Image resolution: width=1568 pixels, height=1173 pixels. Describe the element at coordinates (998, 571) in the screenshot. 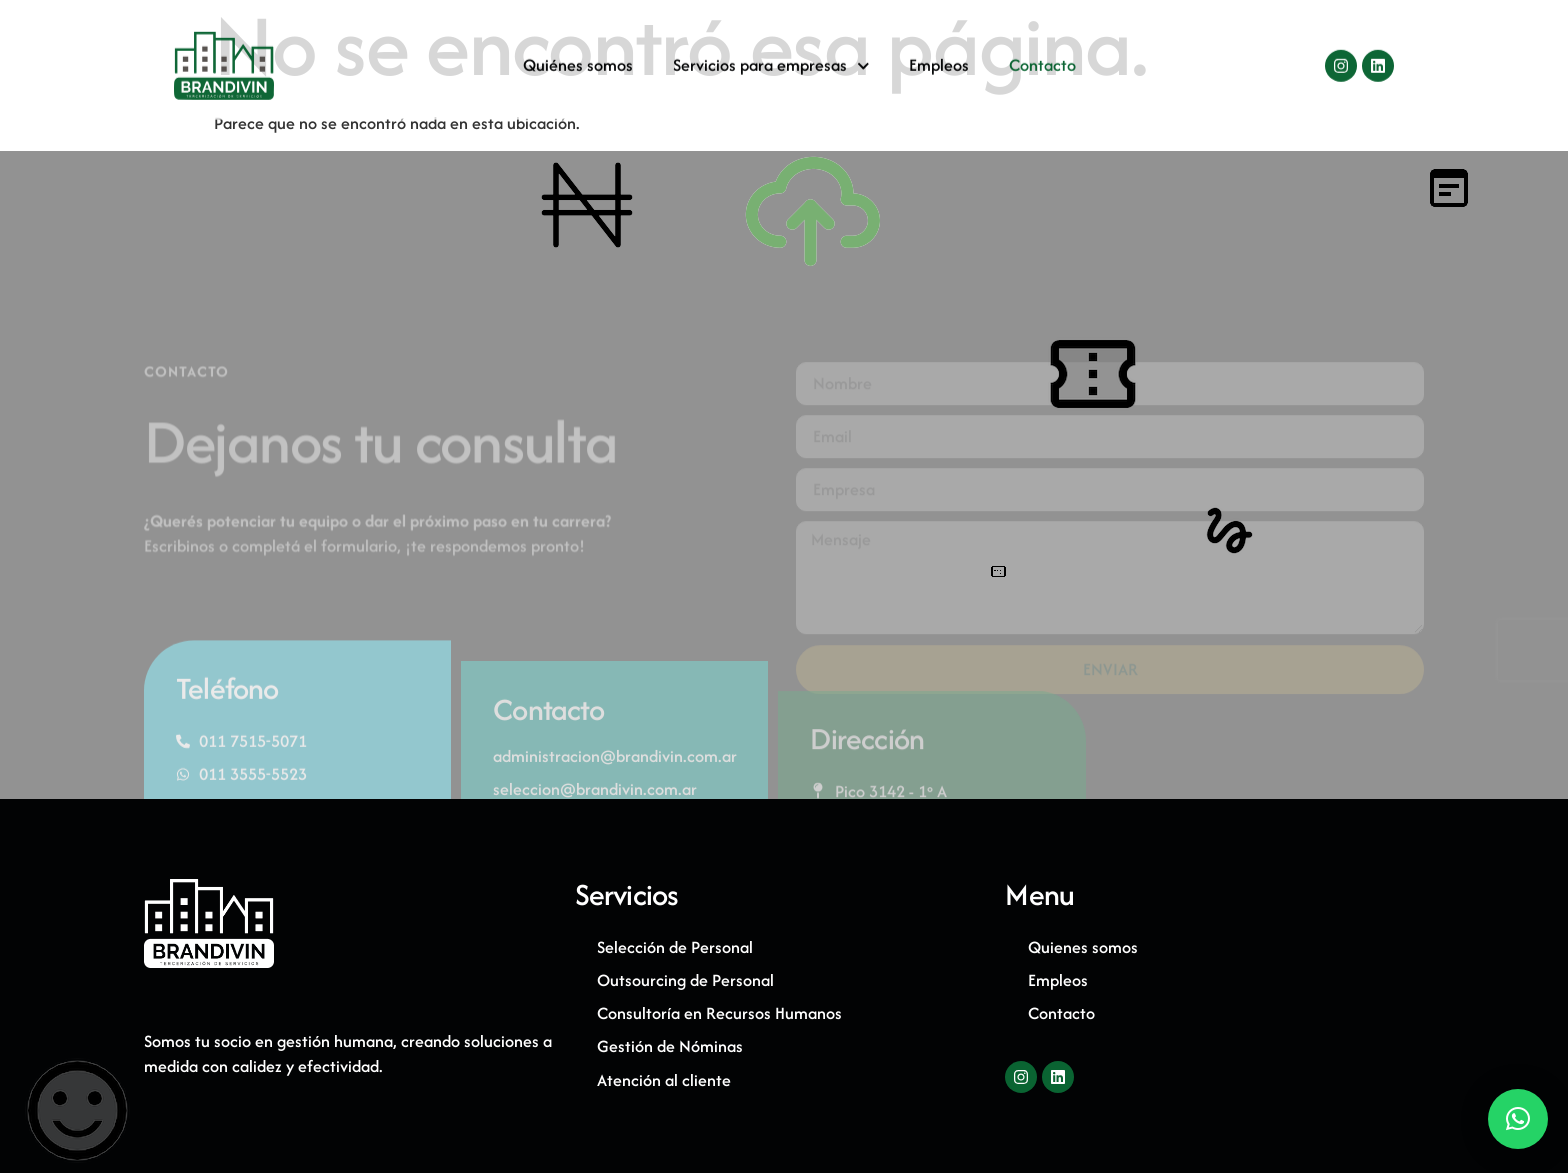

I see `adjust image aspect ratio settings` at that location.